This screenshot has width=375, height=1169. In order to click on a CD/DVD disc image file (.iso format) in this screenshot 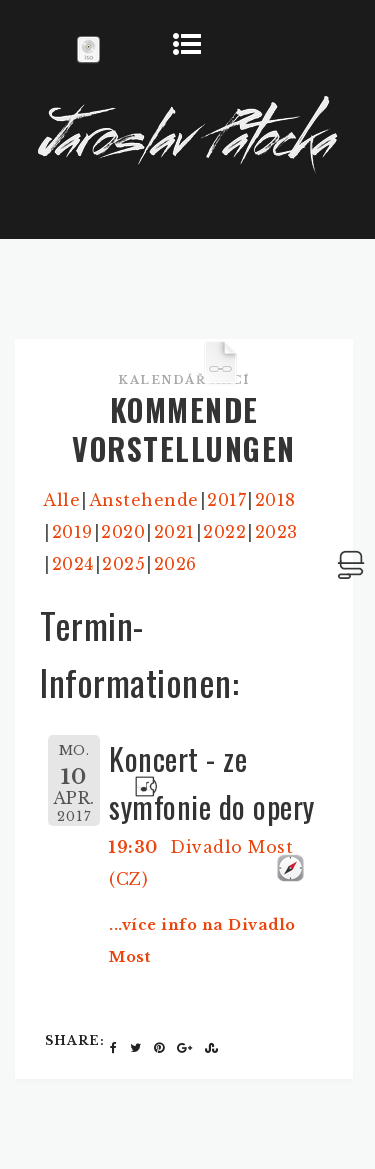, I will do `click(88, 49)`.